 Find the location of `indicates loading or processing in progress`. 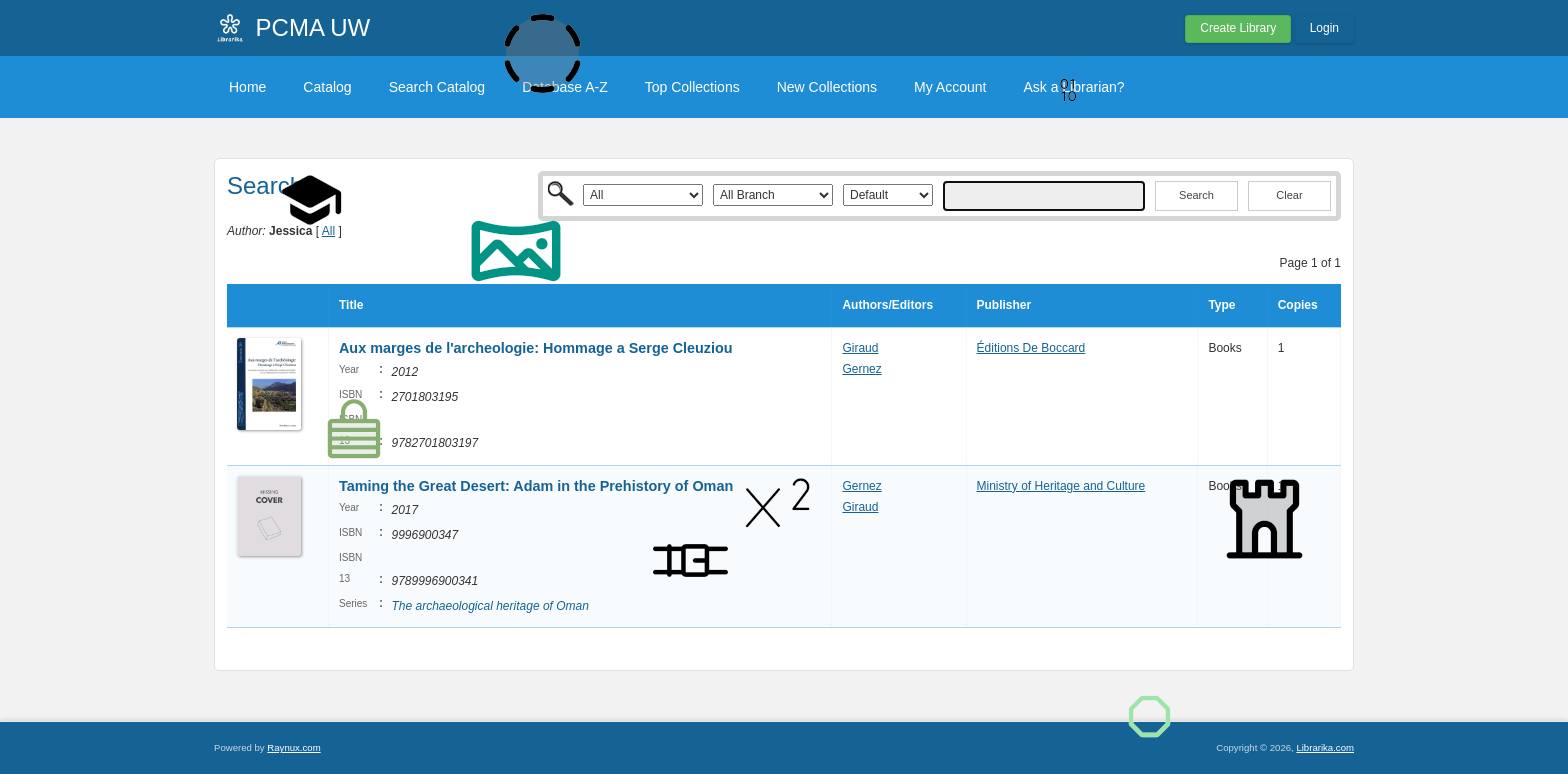

indicates loading or processing in progress is located at coordinates (542, 53).